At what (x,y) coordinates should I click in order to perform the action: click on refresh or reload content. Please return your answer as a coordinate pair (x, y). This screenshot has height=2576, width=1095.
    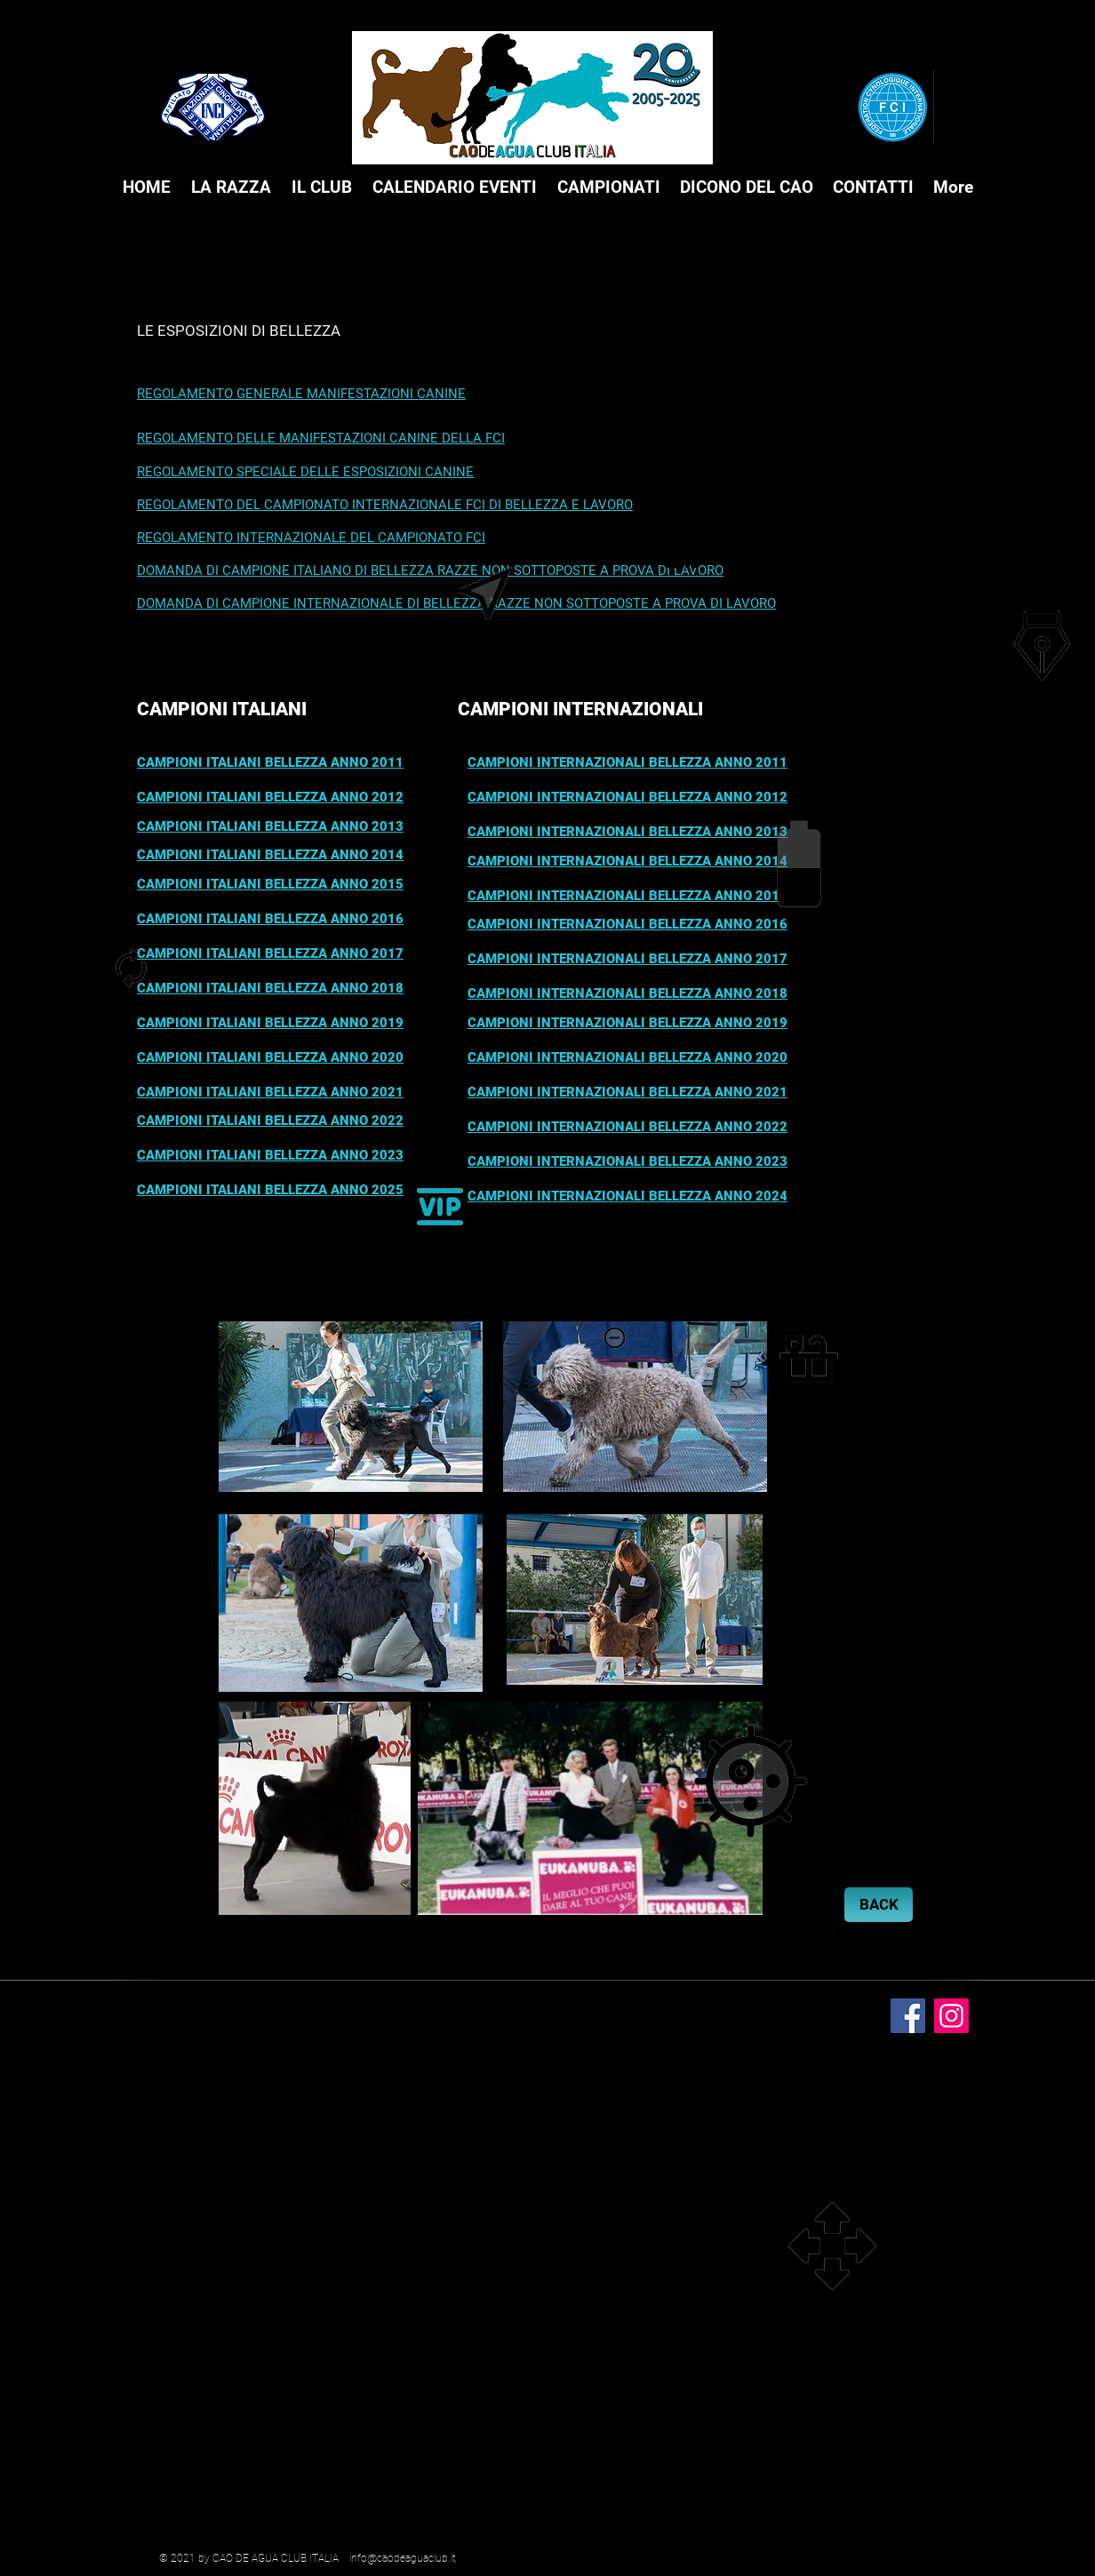
    Looking at the image, I should click on (131, 968).